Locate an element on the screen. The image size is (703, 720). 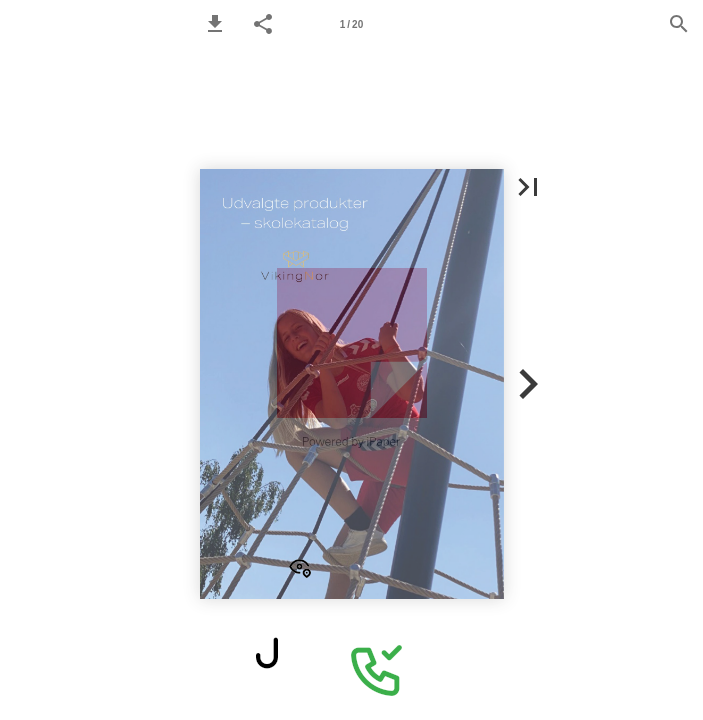
call completed successfully is located at coordinates (376, 670).